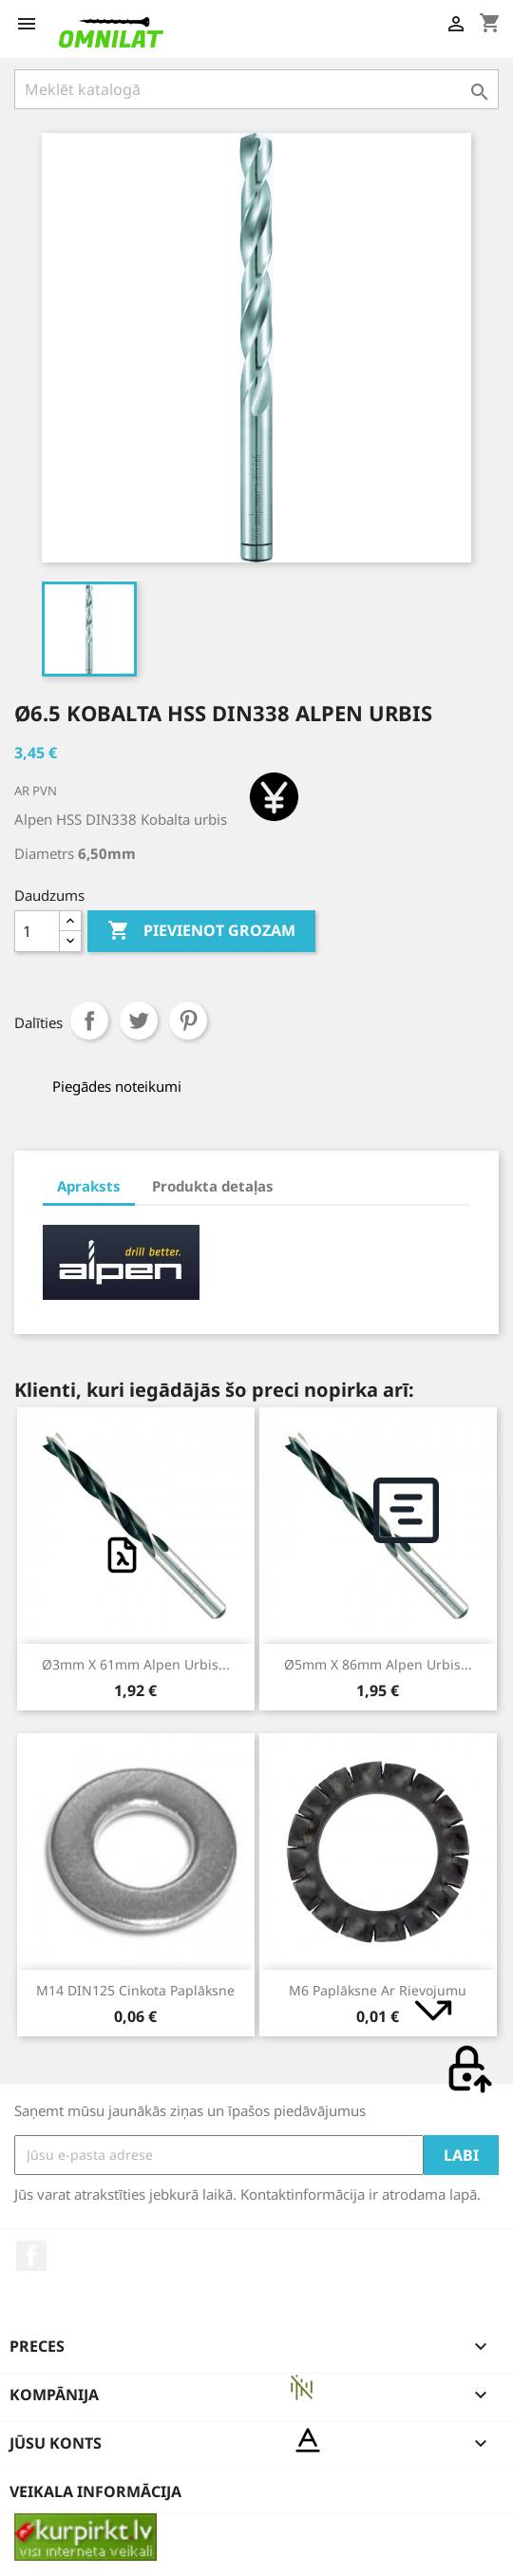  I want to click on view project roadmap, so click(406, 1510).